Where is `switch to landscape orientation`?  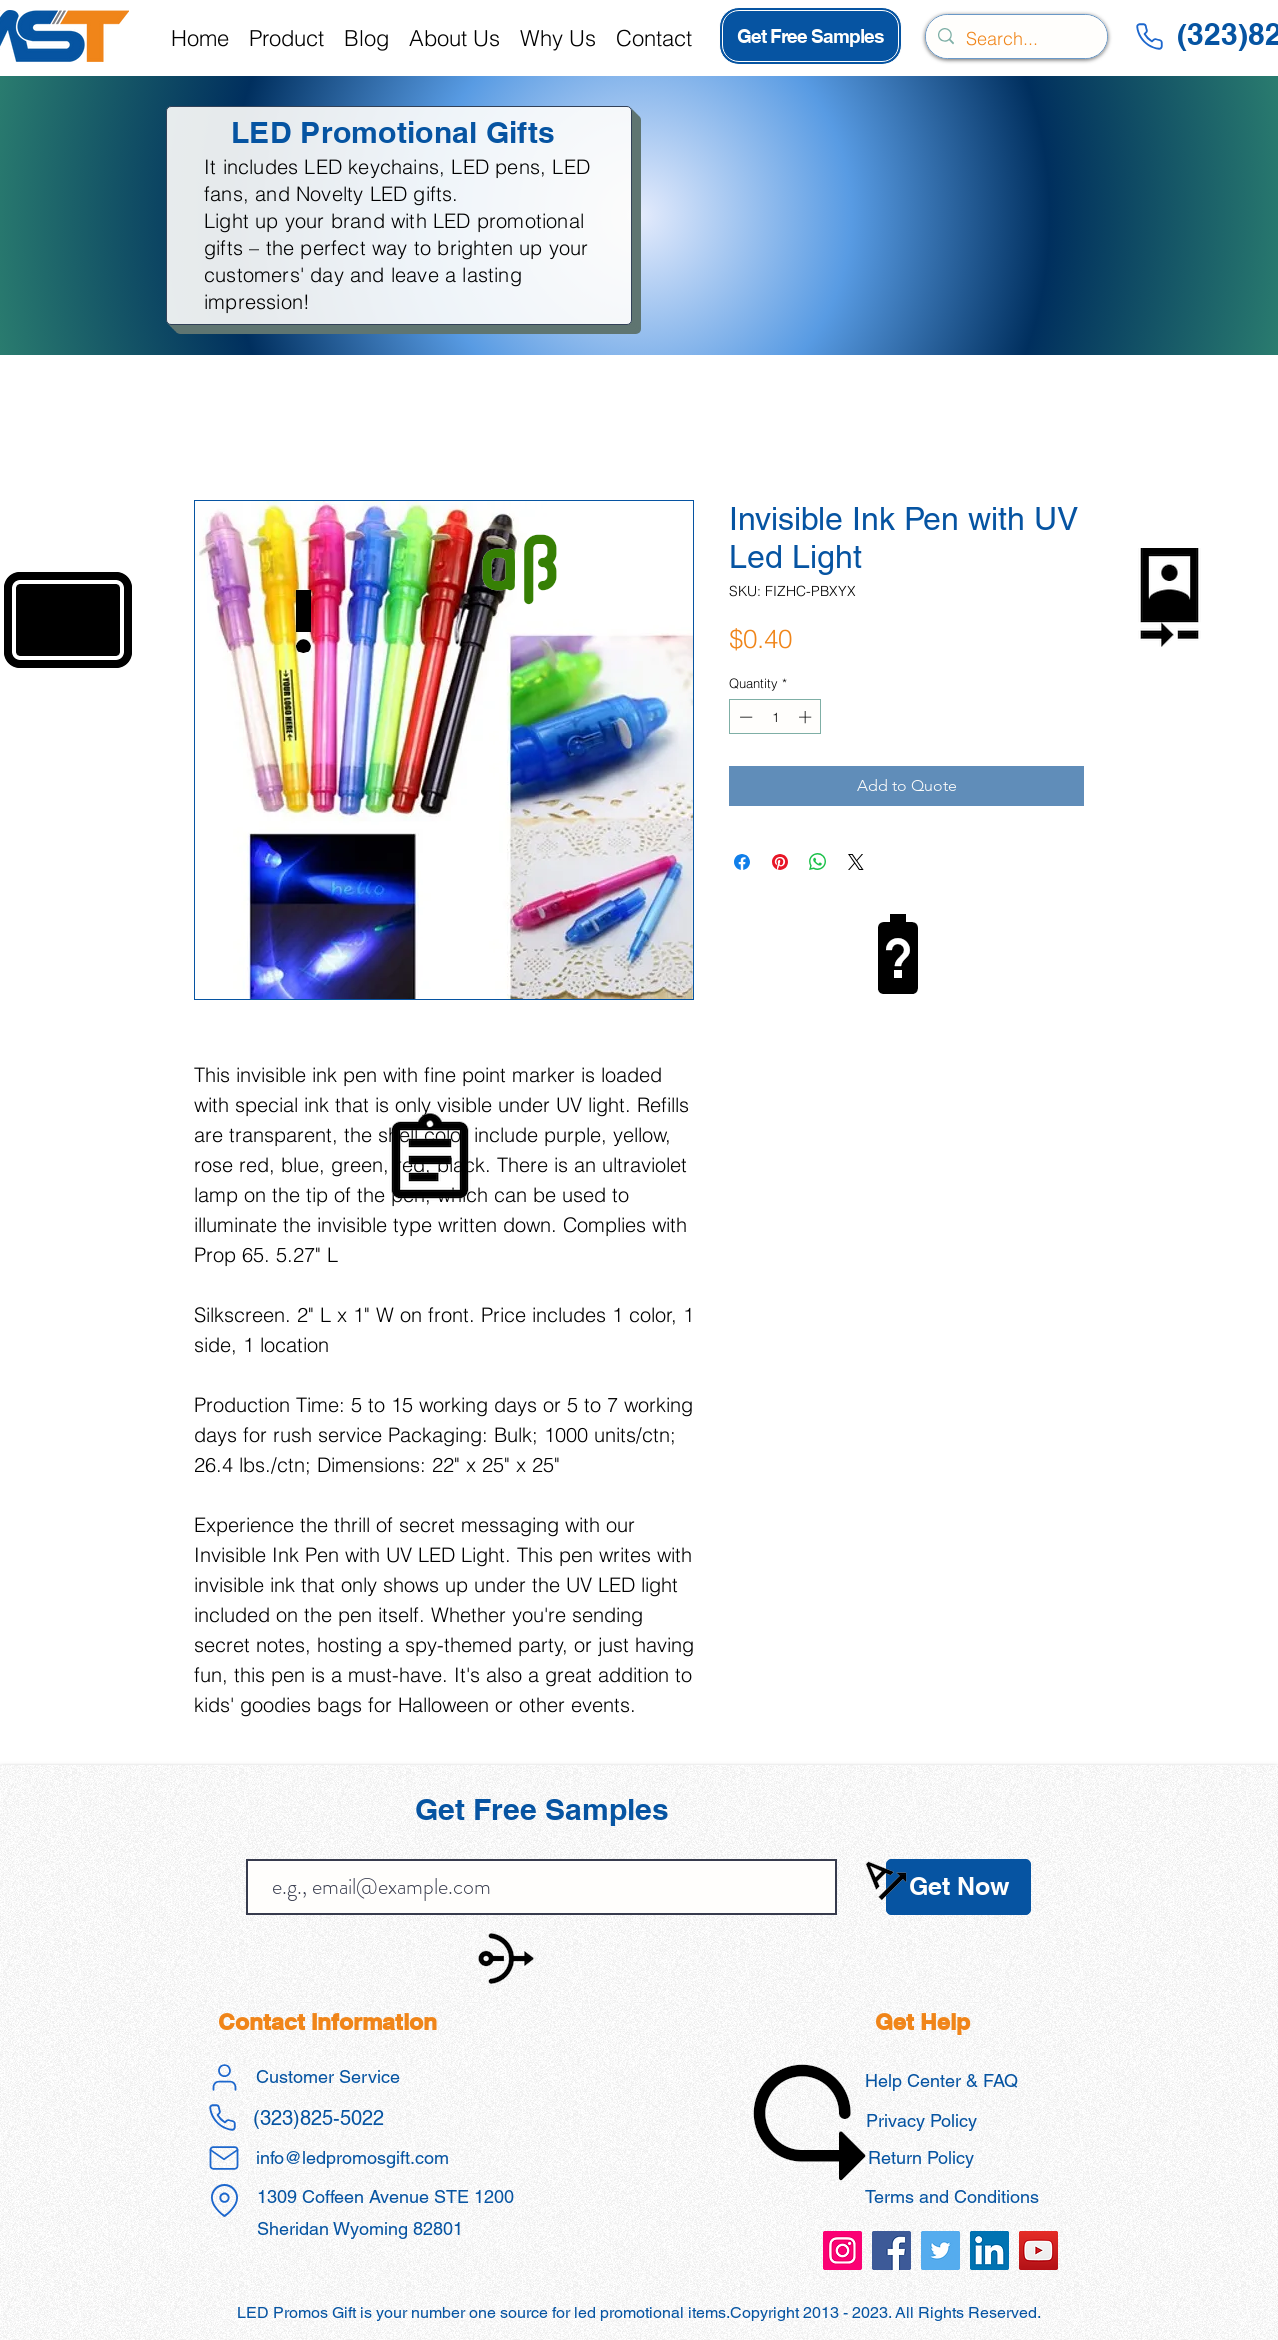
switch to landscape orientation is located at coordinates (68, 620).